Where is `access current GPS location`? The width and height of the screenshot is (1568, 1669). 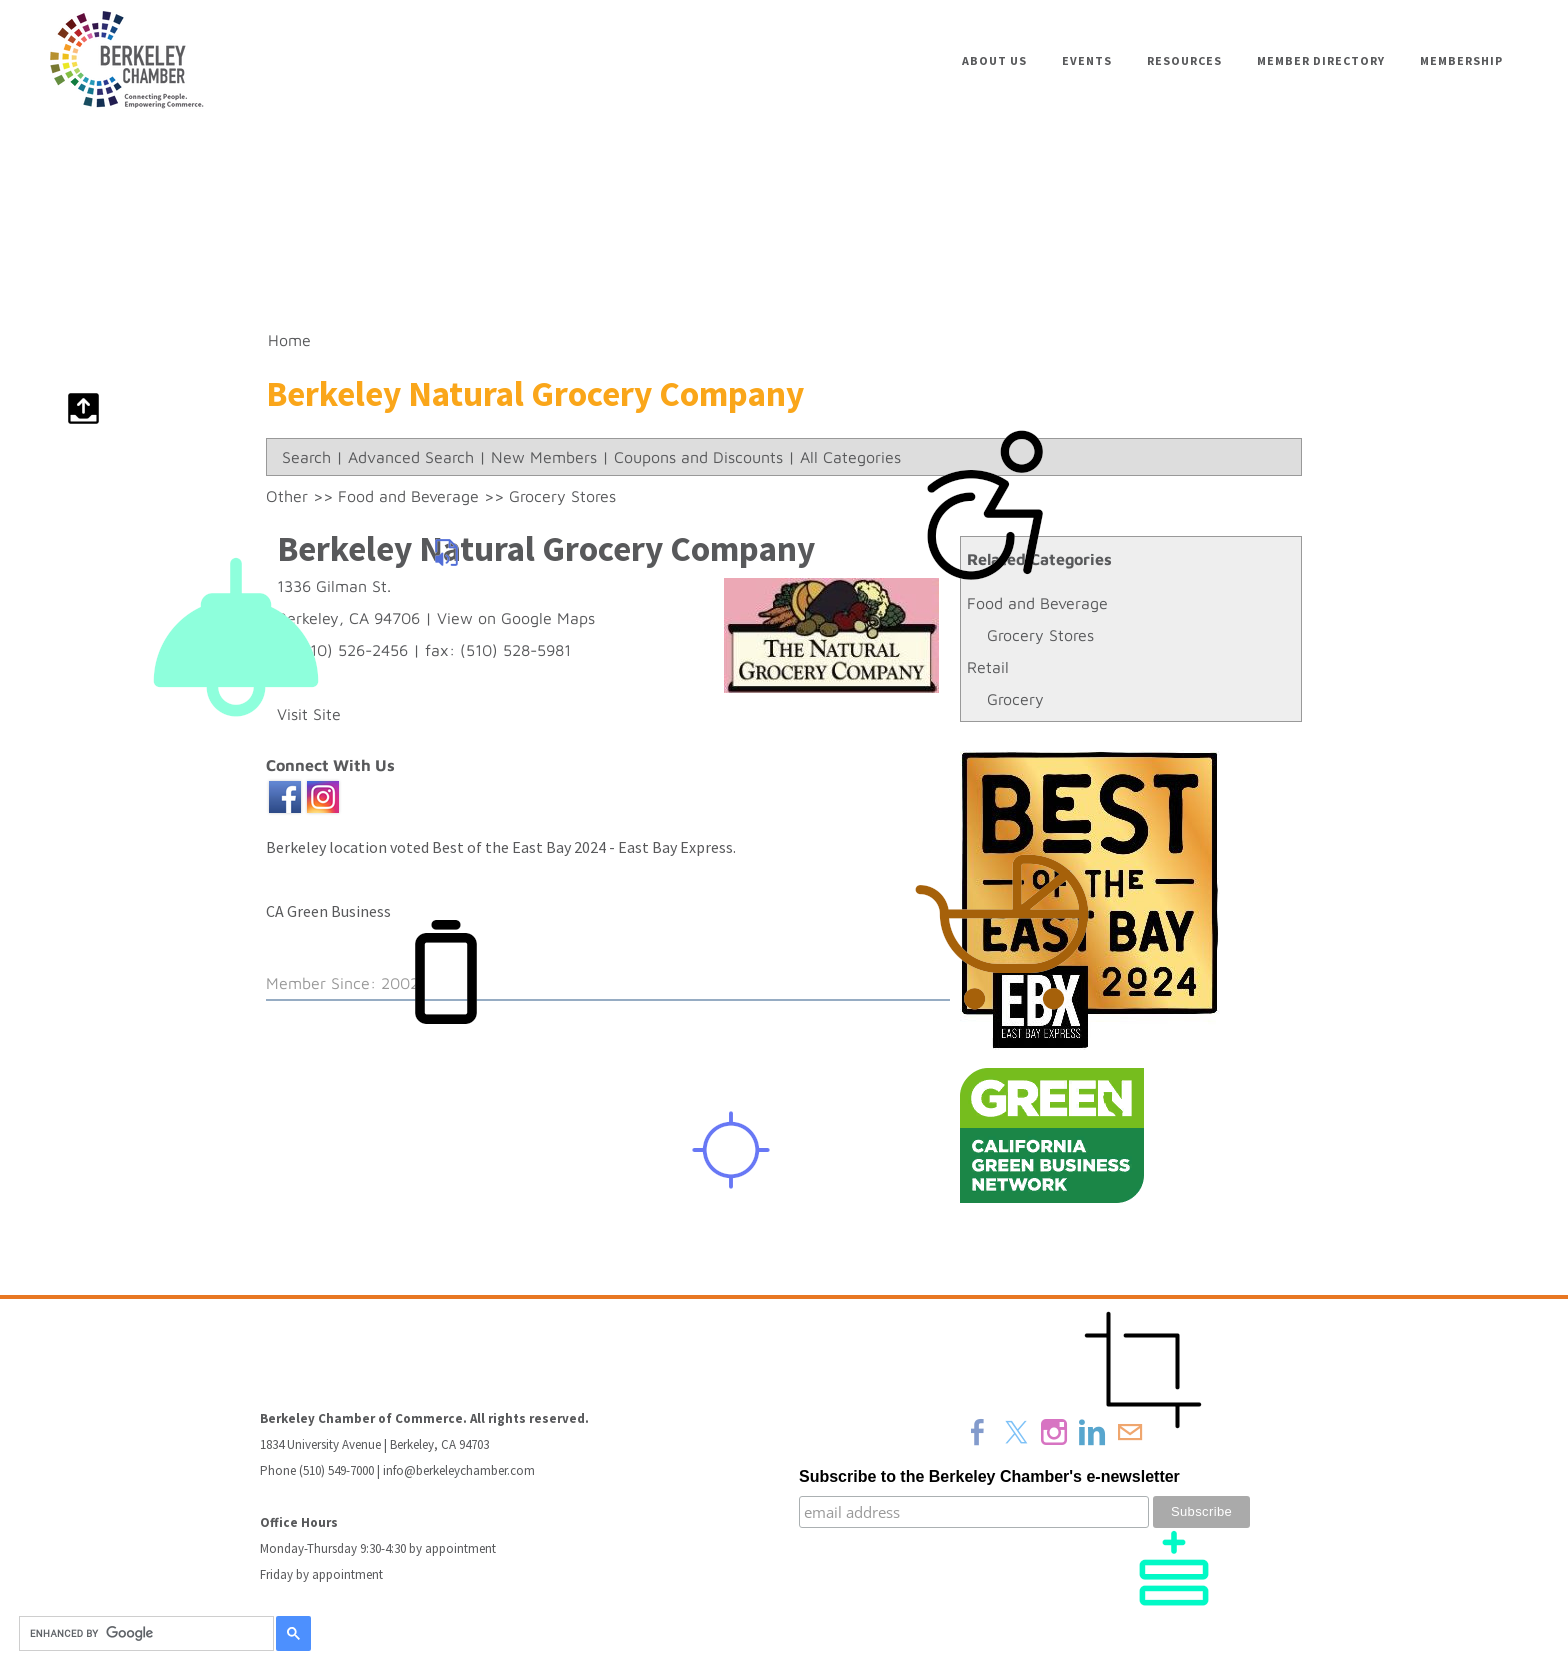 access current GPS location is located at coordinates (731, 1150).